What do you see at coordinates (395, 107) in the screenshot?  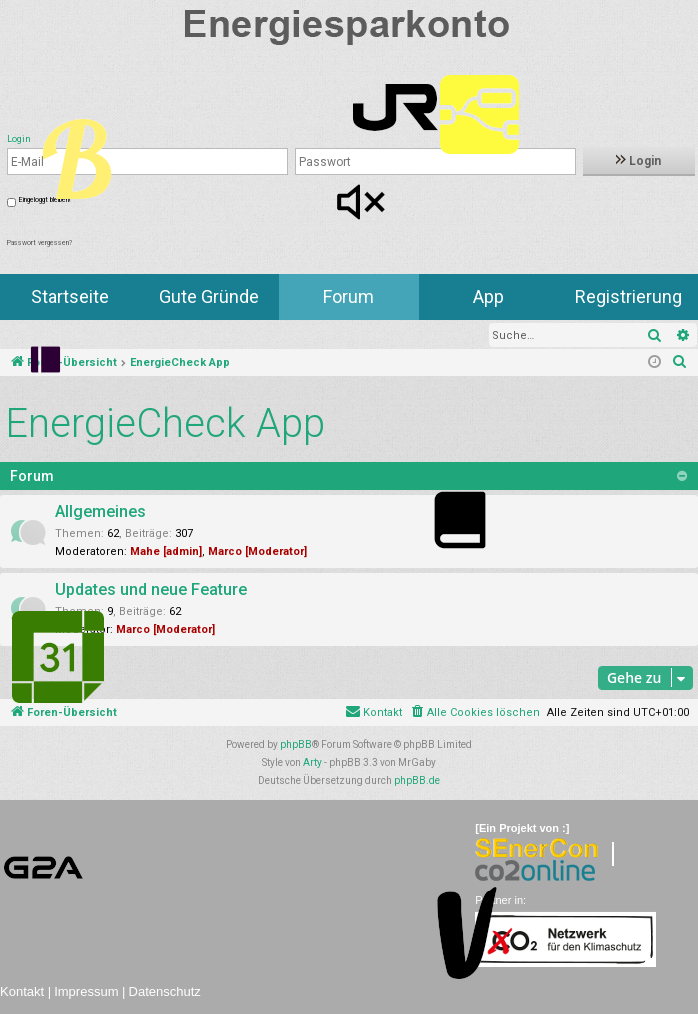 I see `JR Group company logo` at bounding box center [395, 107].